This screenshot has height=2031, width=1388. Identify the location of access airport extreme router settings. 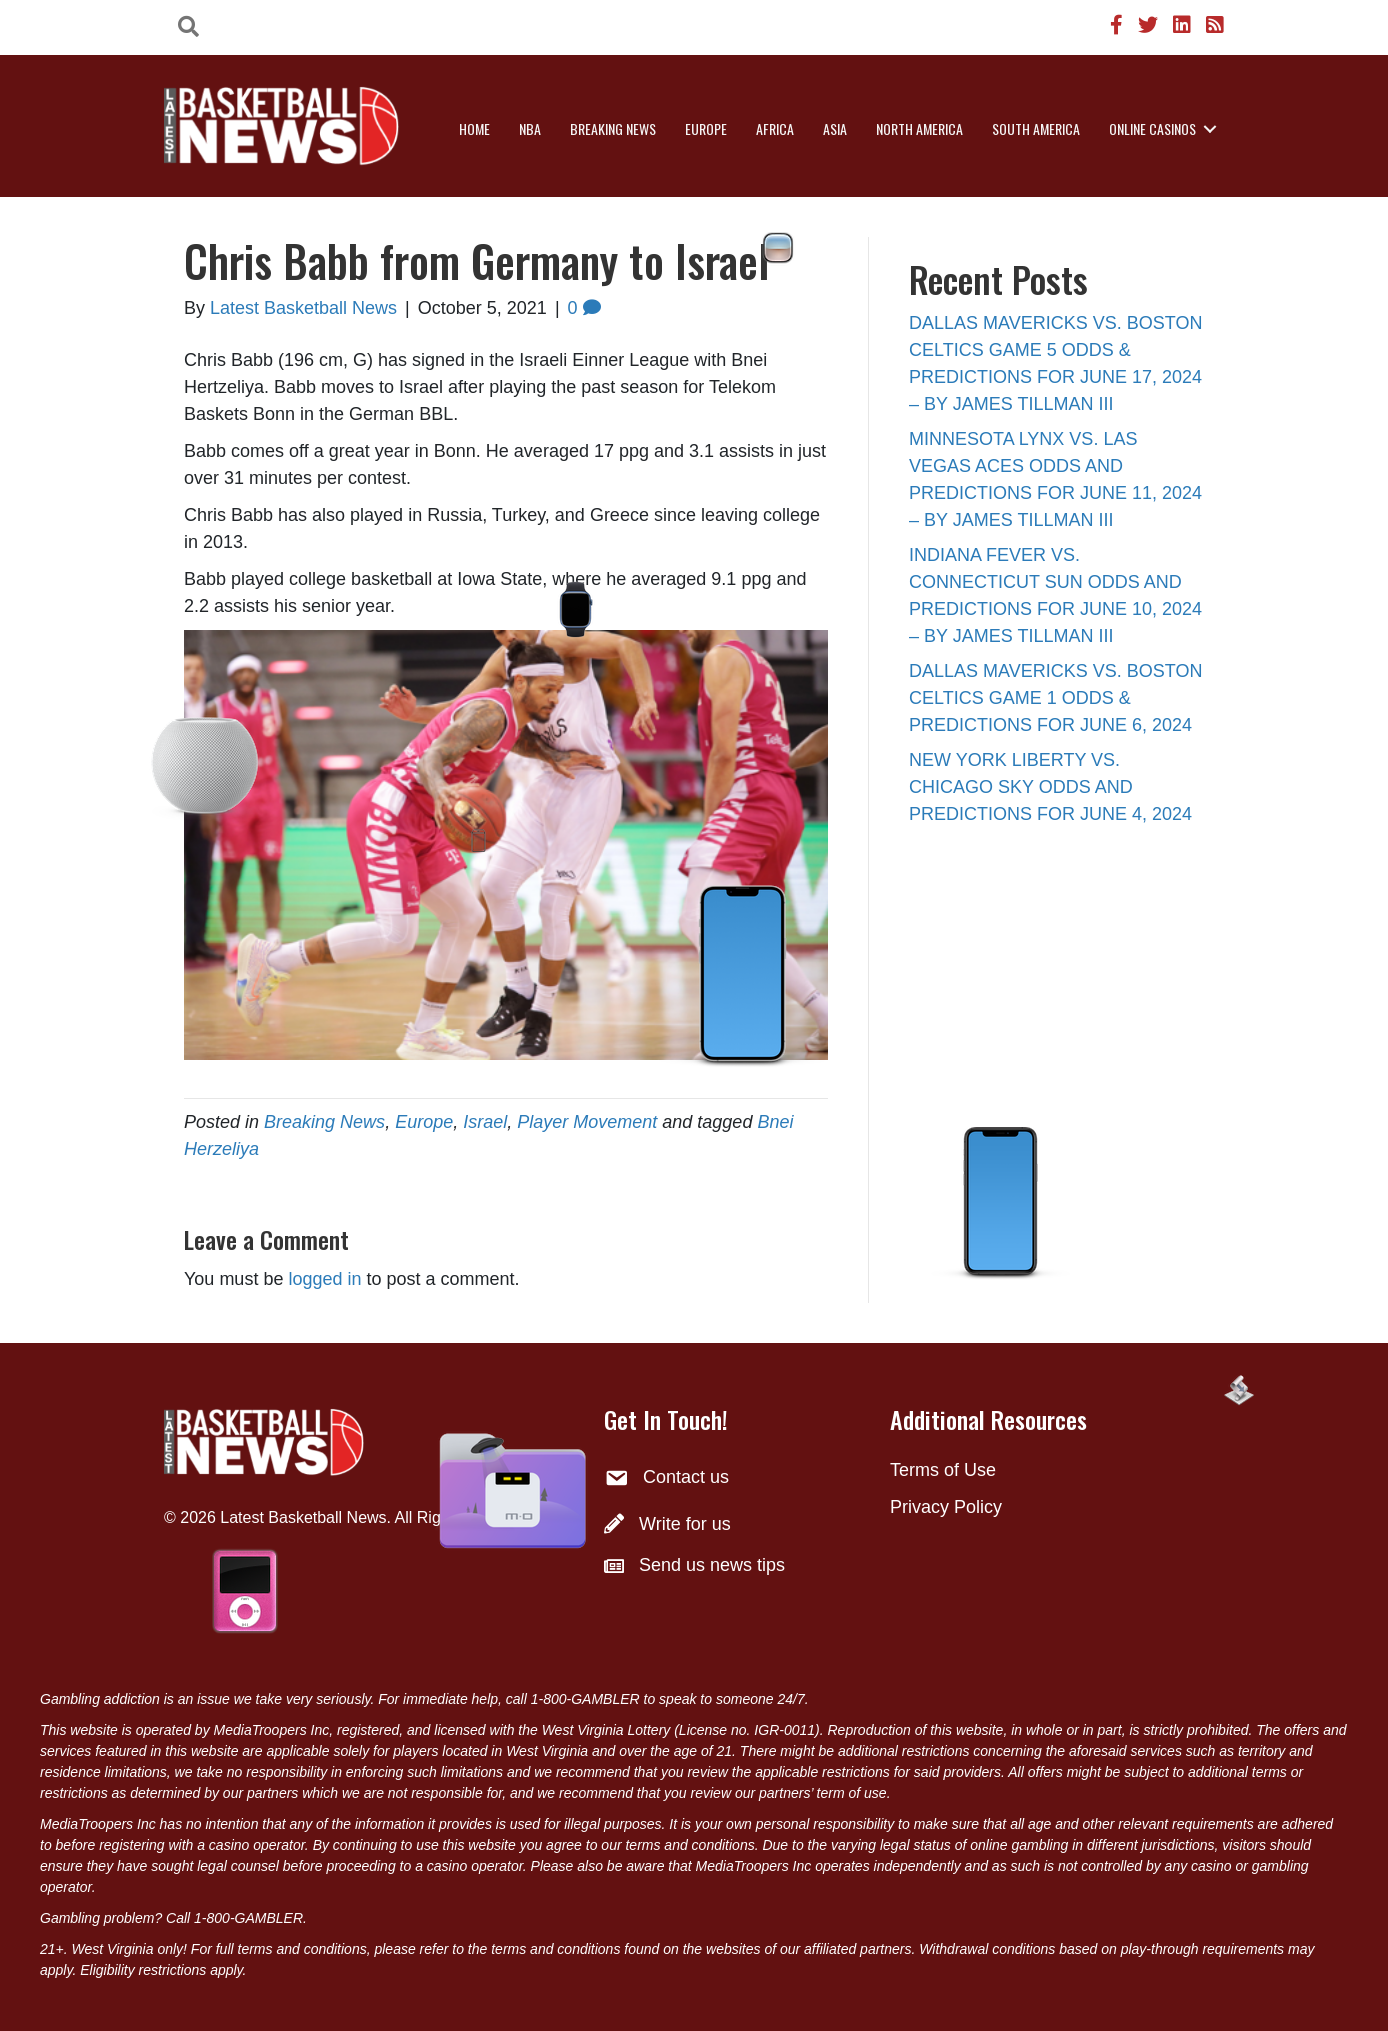
(478, 840).